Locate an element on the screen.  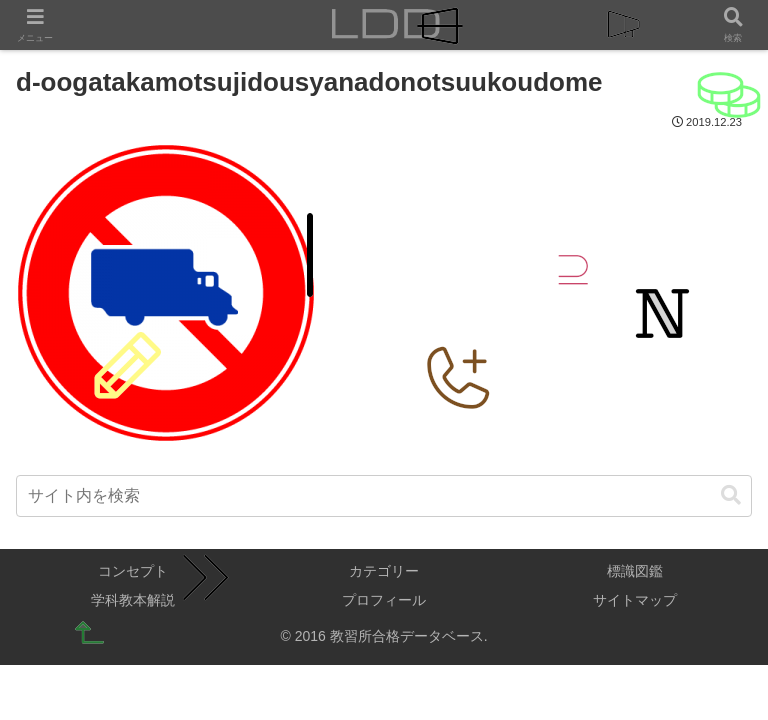
open notion app is located at coordinates (662, 313).